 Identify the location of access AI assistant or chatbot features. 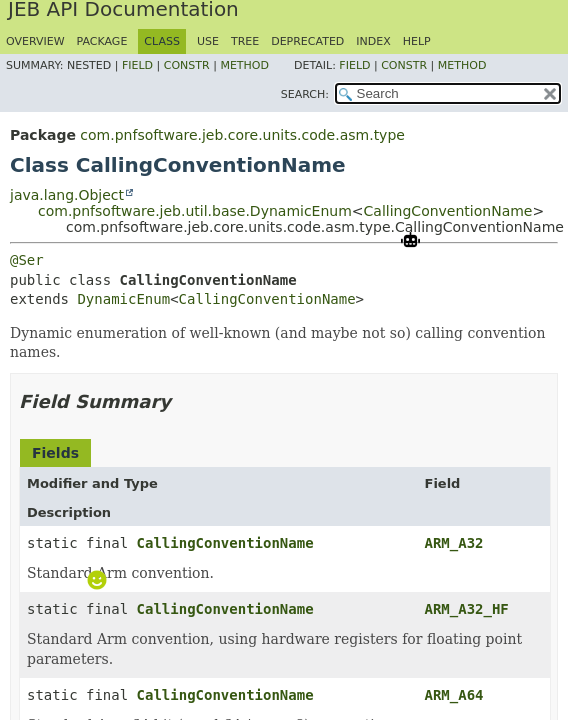
(410, 240).